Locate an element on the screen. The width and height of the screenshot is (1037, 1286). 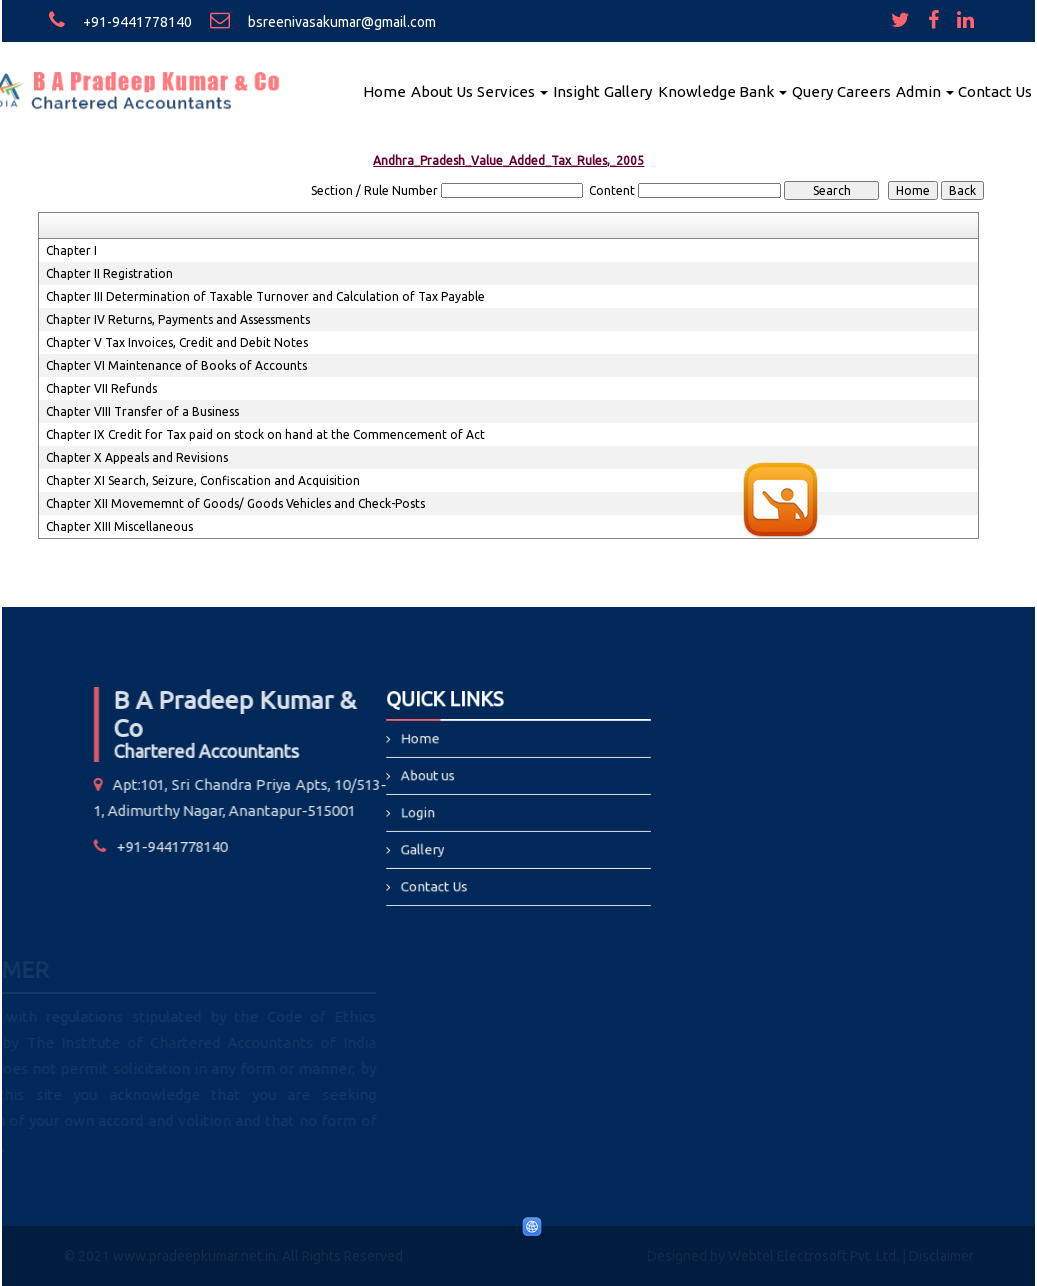
manage web apps and browser-based applications is located at coordinates (532, 1227).